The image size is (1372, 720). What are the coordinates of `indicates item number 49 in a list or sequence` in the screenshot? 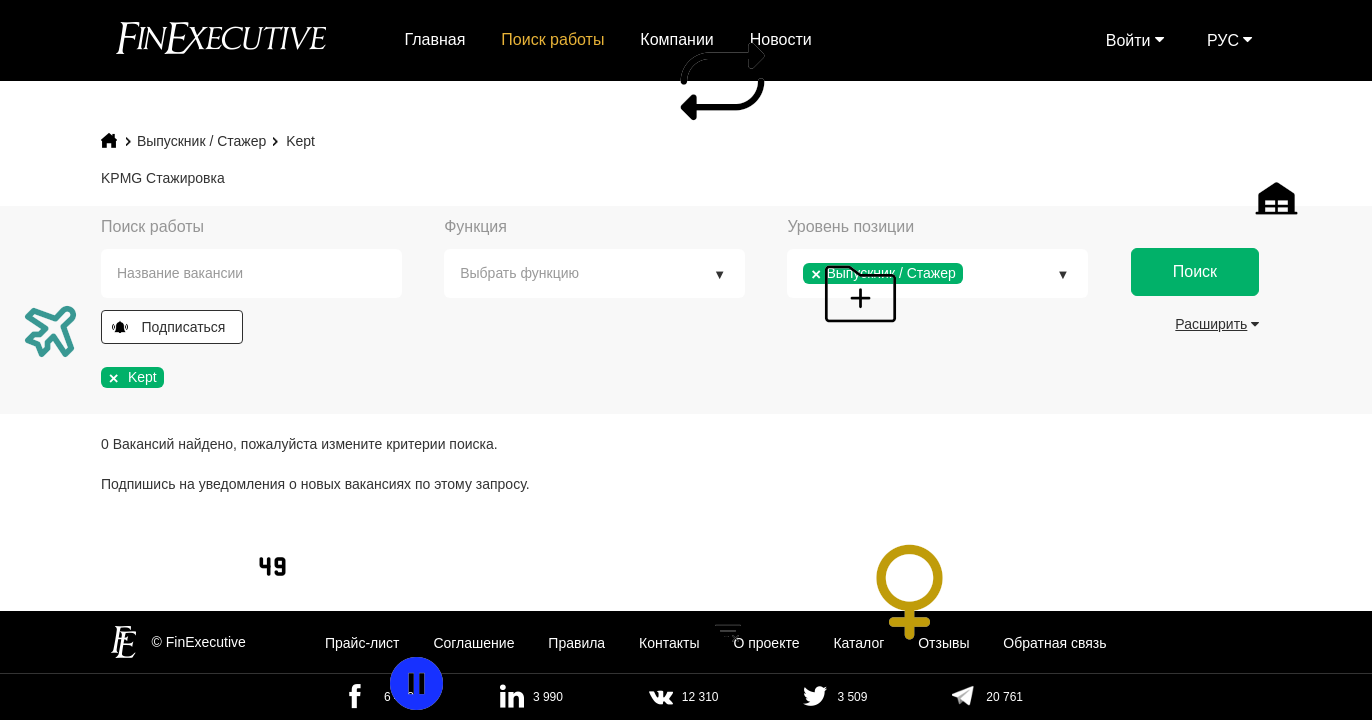 It's located at (272, 566).